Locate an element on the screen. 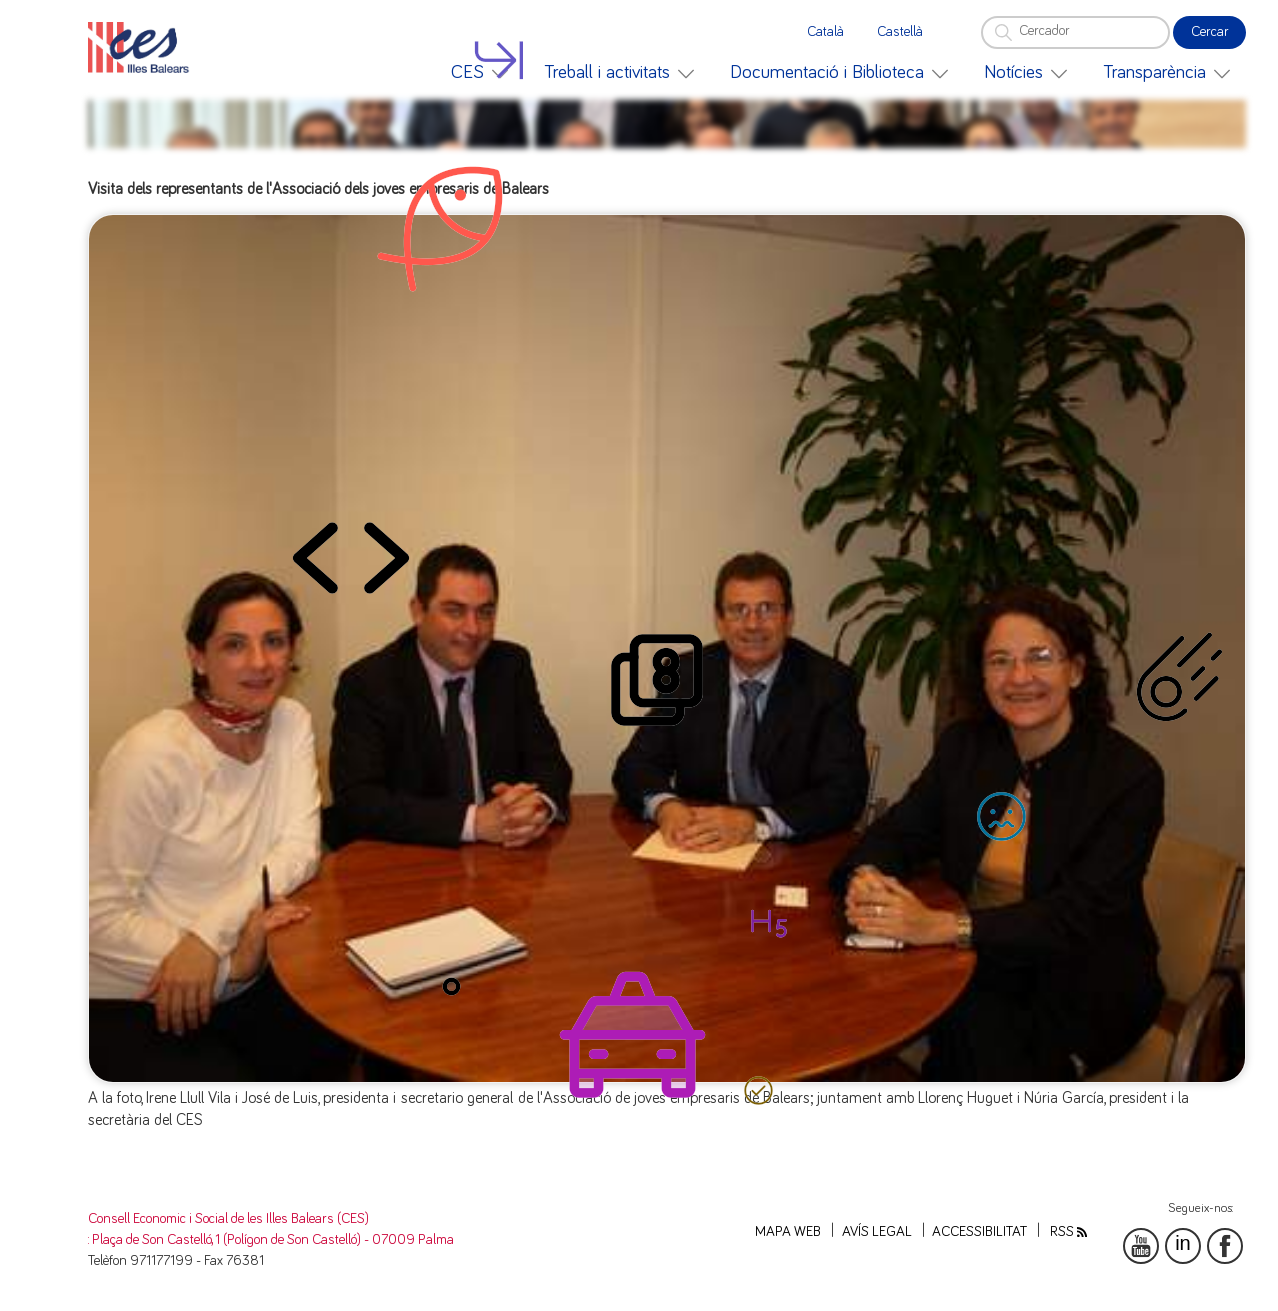 The width and height of the screenshot is (1278, 1311). indicates a closed or resolved issue is located at coordinates (758, 1090).